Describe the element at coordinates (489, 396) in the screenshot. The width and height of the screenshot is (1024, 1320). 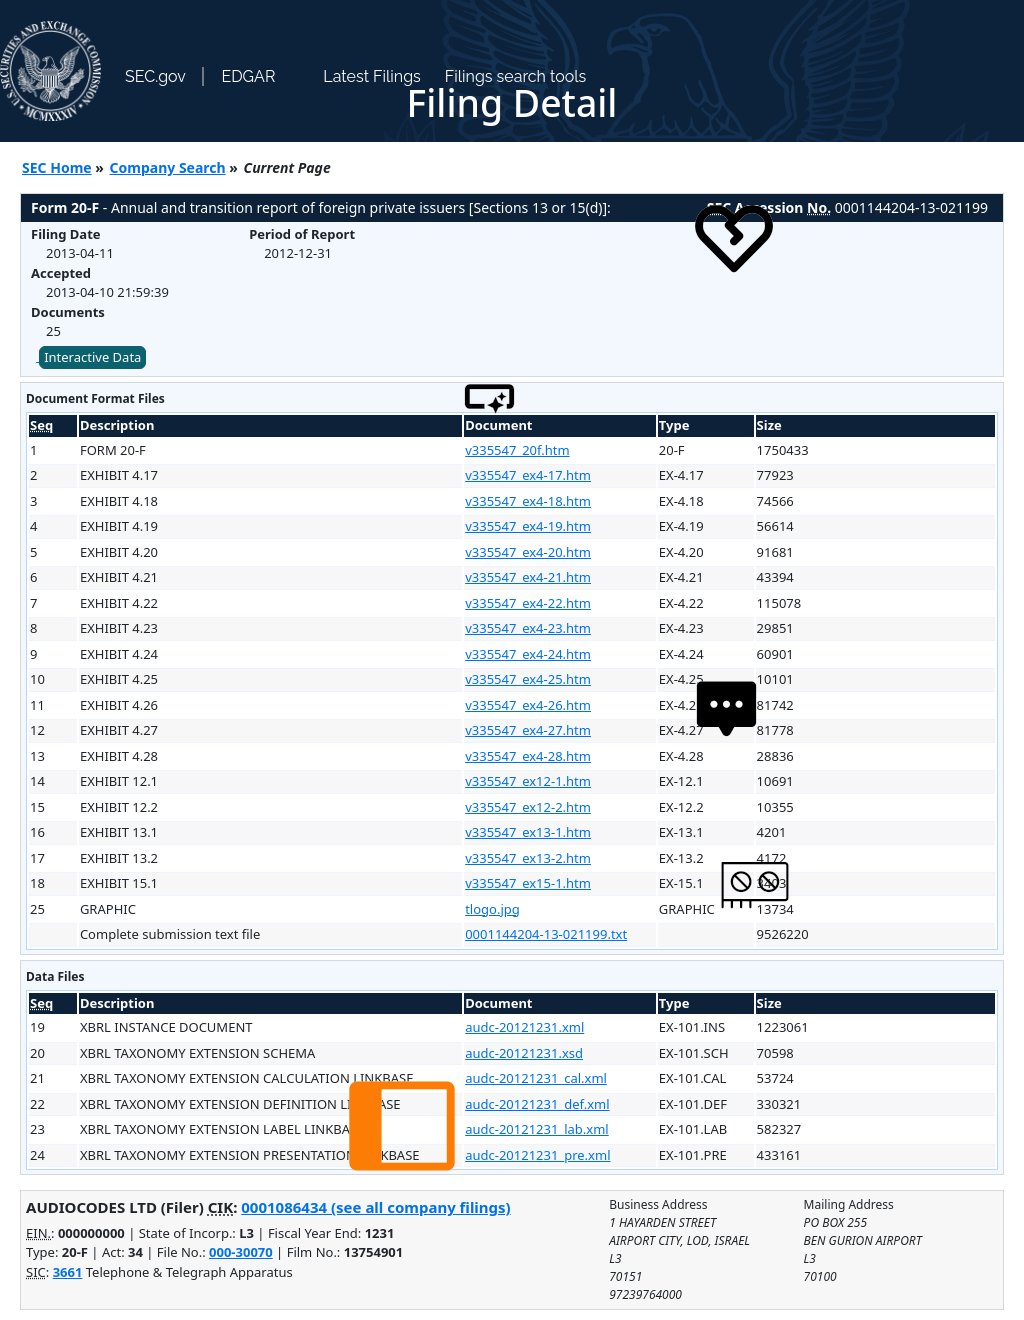
I see `add a smart action or automated button` at that location.